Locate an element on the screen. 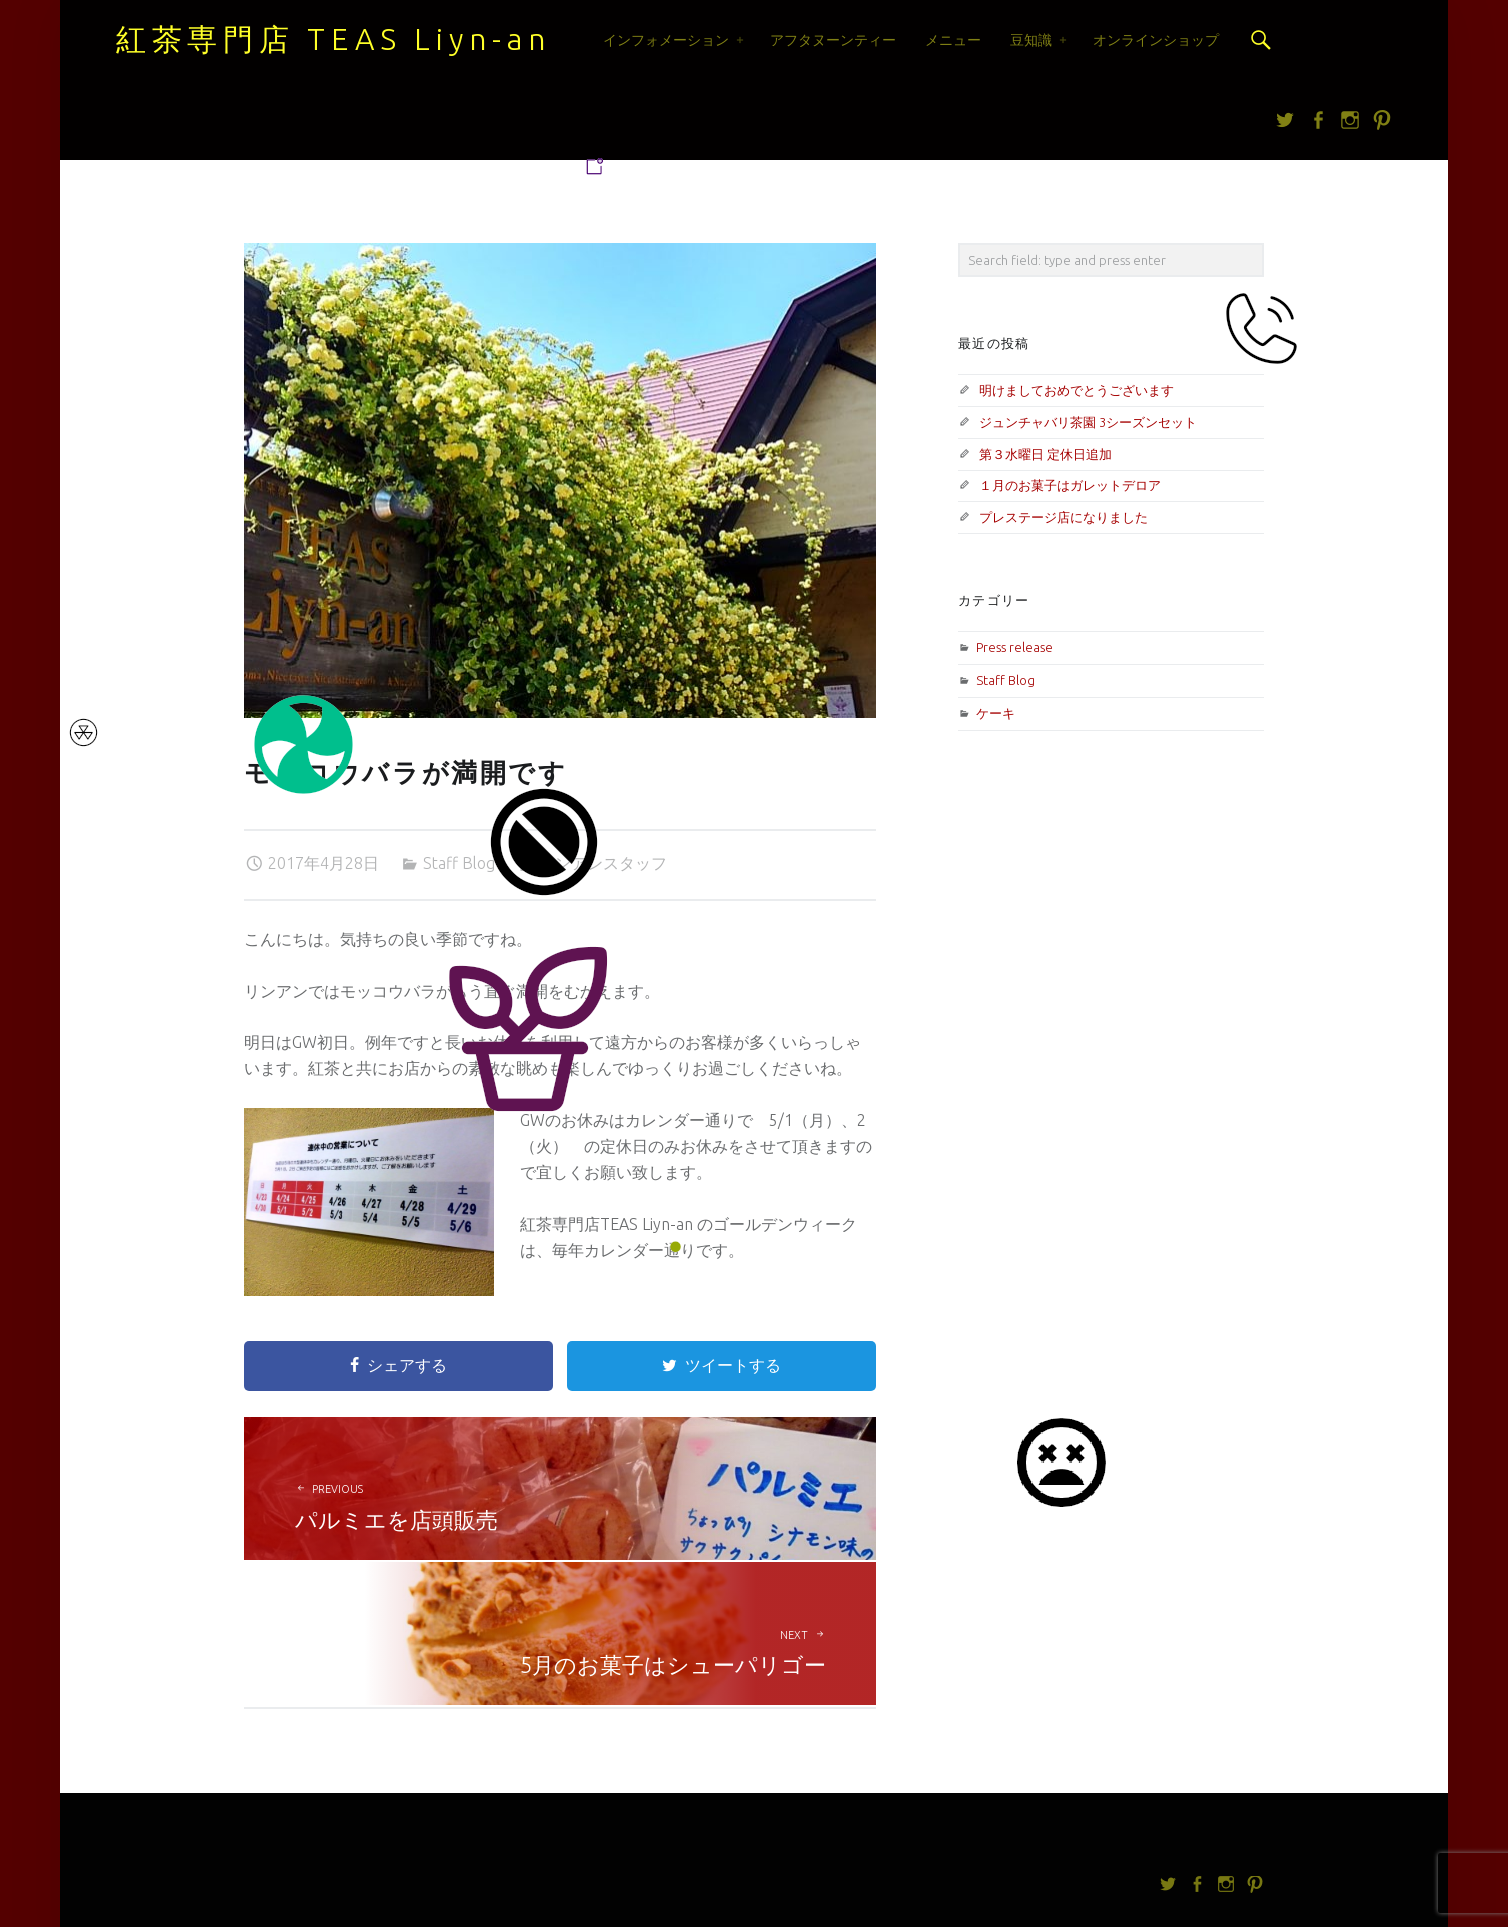  make a phone call is located at coordinates (1263, 327).